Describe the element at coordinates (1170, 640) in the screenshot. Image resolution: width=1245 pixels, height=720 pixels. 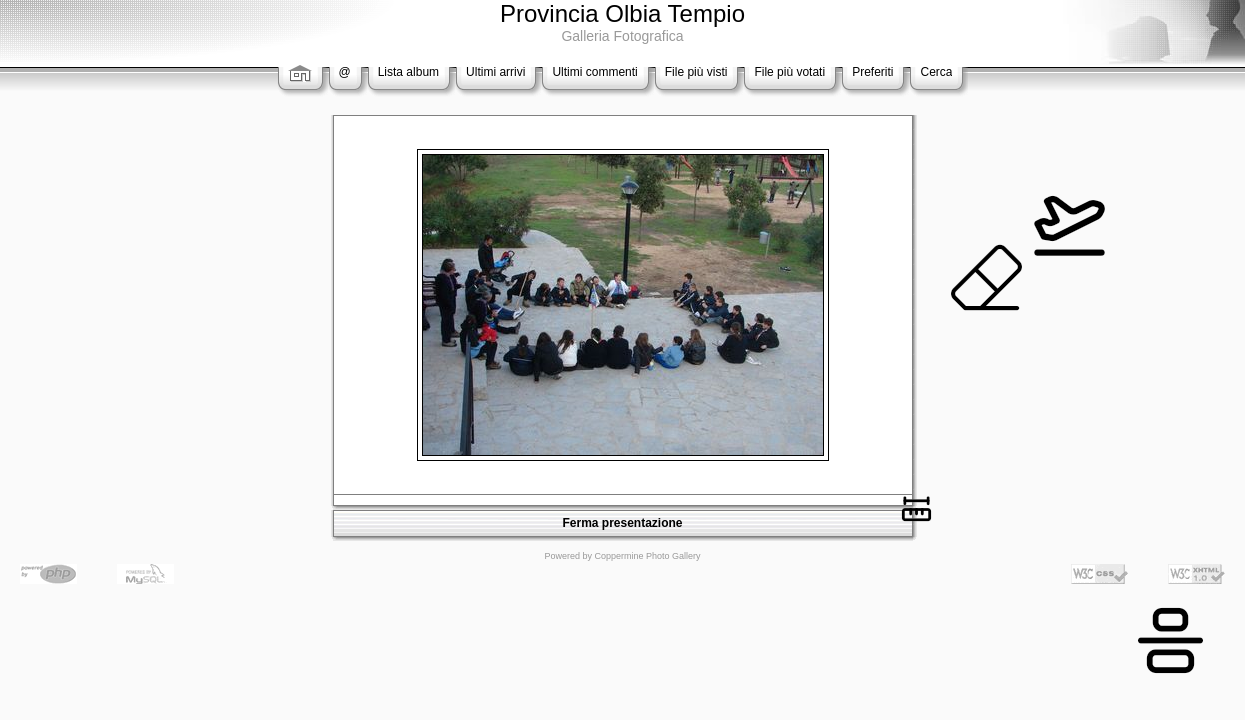
I see `align objects to vertical center` at that location.